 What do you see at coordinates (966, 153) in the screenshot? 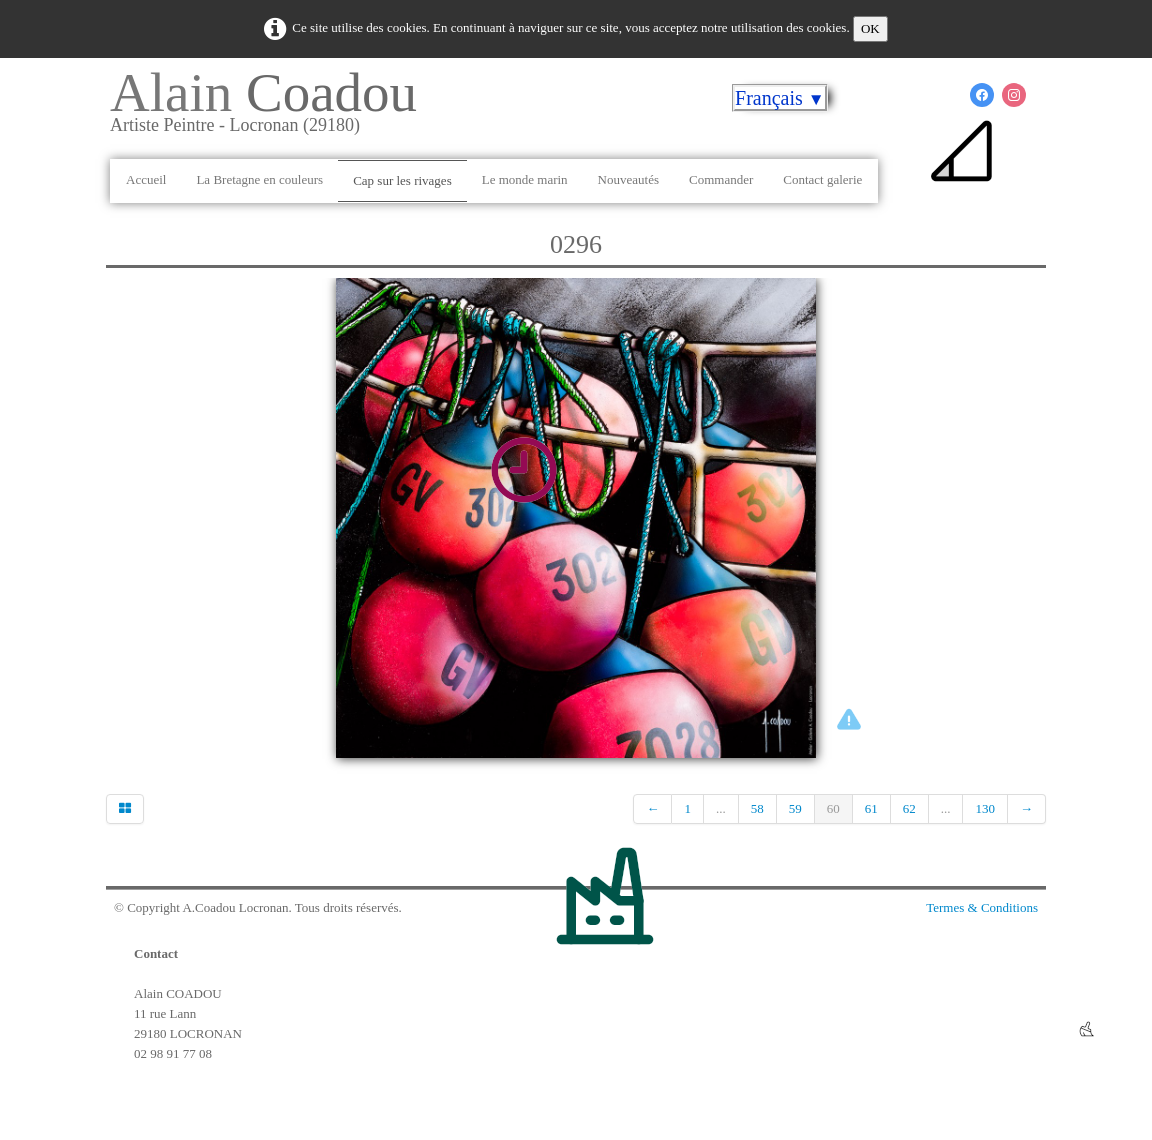
I see `indicates weak cellular signal strength` at bounding box center [966, 153].